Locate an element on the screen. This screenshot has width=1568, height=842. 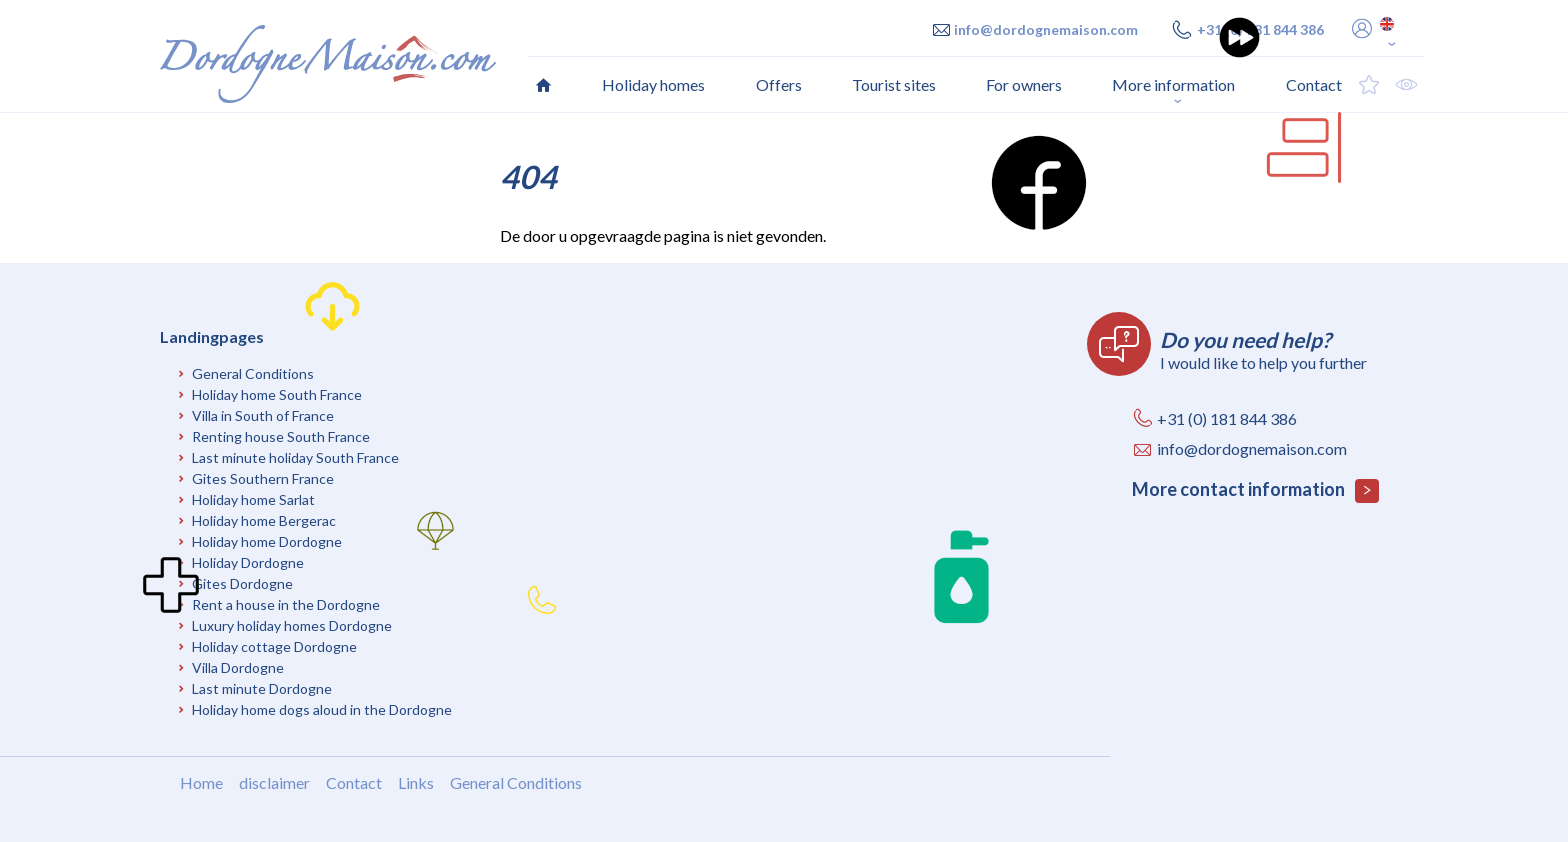
access health or medical features is located at coordinates (171, 585).